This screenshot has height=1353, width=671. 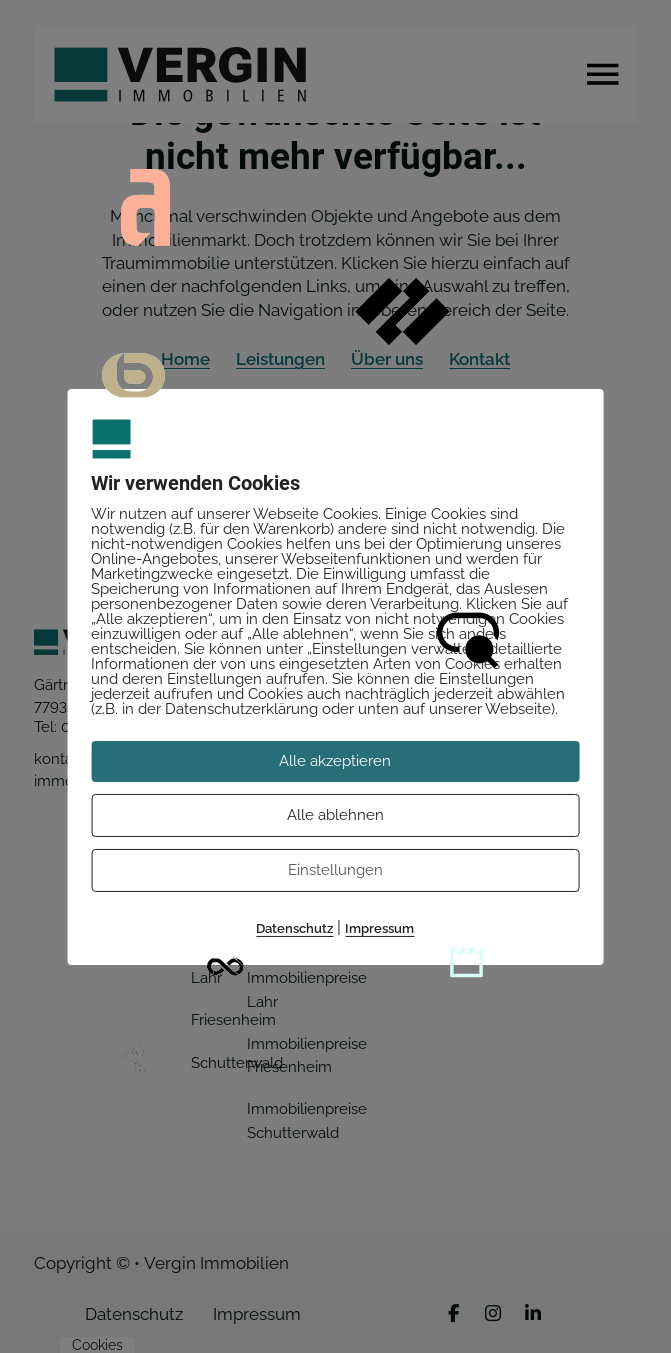 I want to click on access search engine optimization tools, so click(x=468, y=638).